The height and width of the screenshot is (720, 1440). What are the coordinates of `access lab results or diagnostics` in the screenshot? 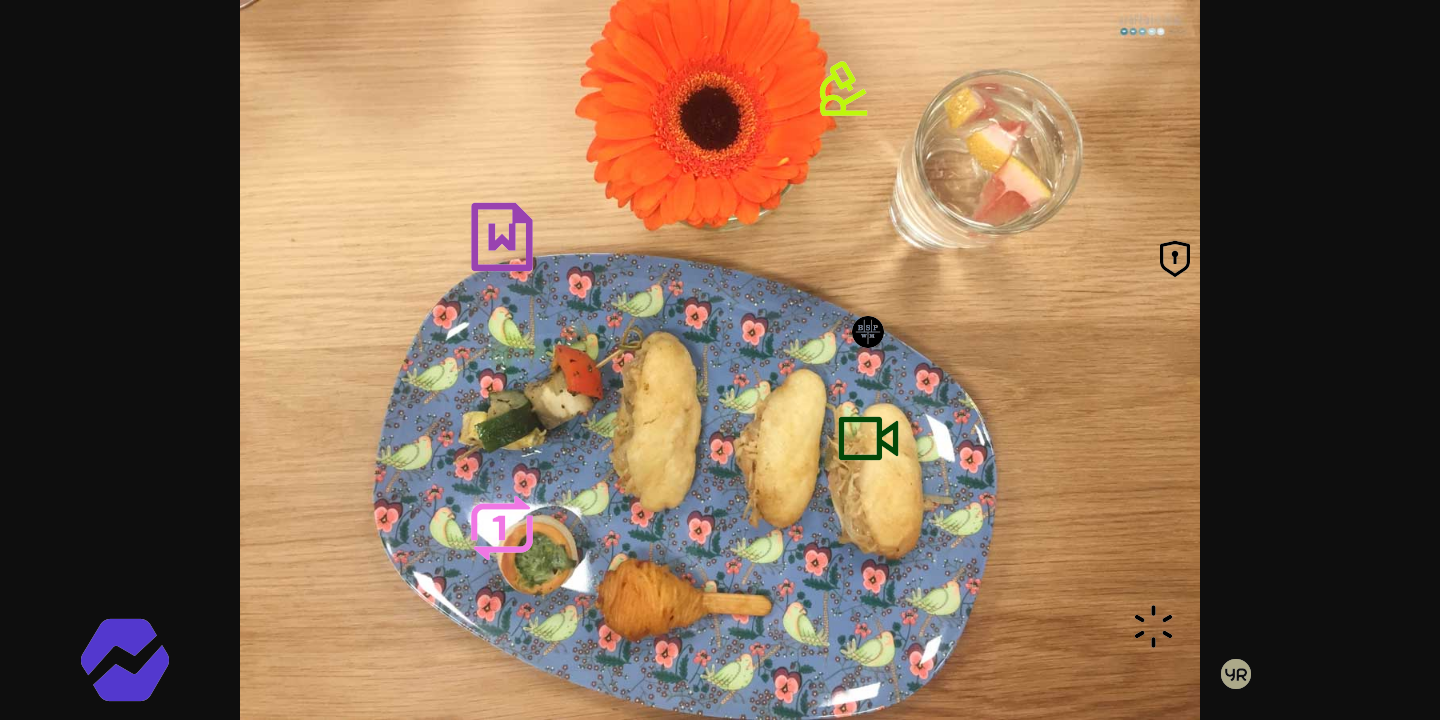 It's located at (843, 89).